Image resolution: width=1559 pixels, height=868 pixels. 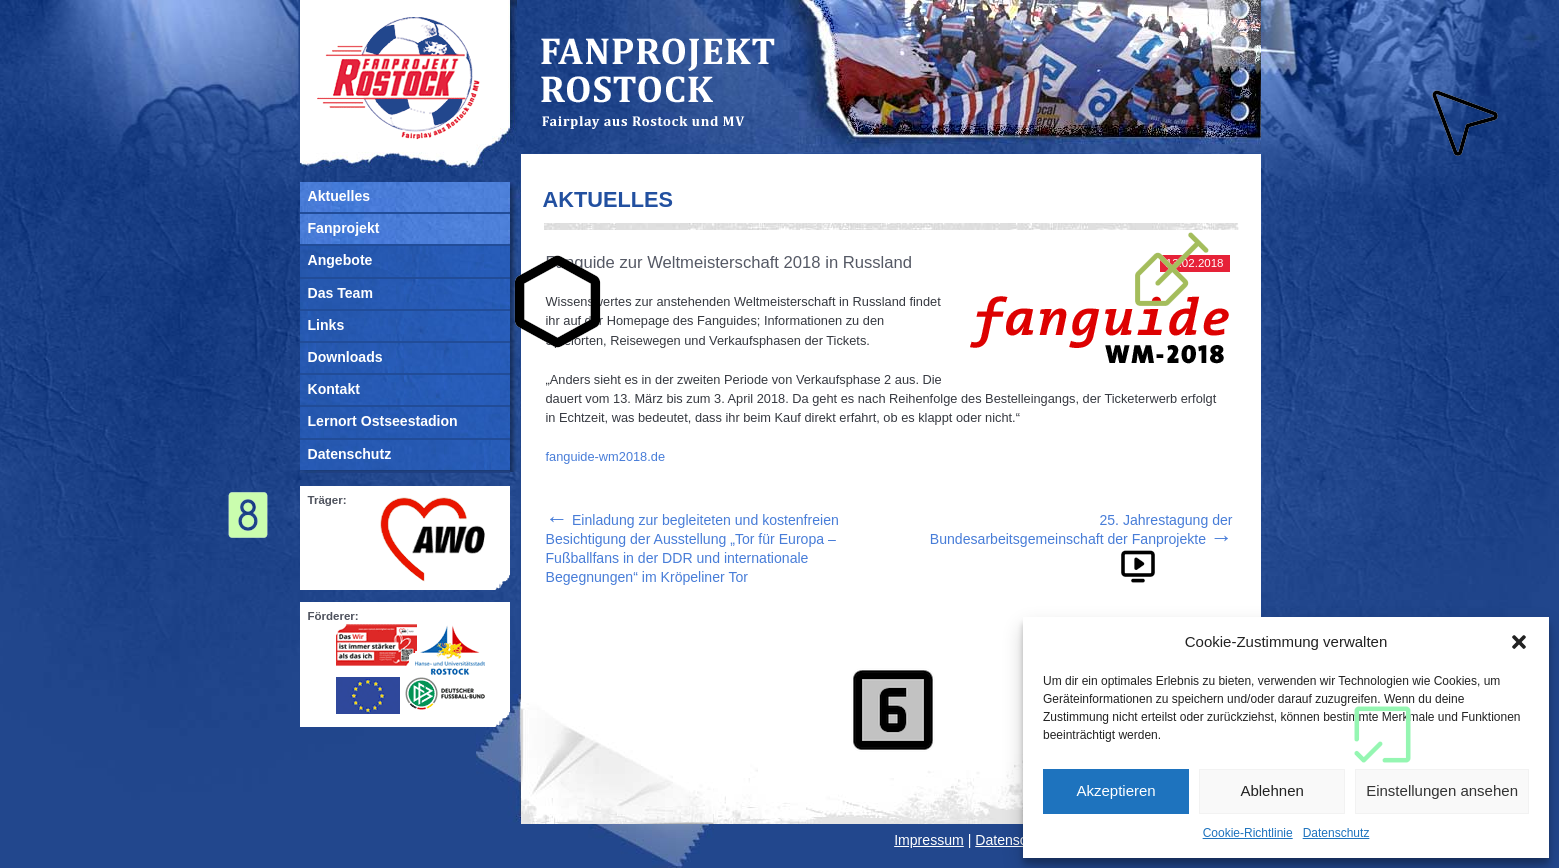 I want to click on mark task as complete, so click(x=1382, y=734).